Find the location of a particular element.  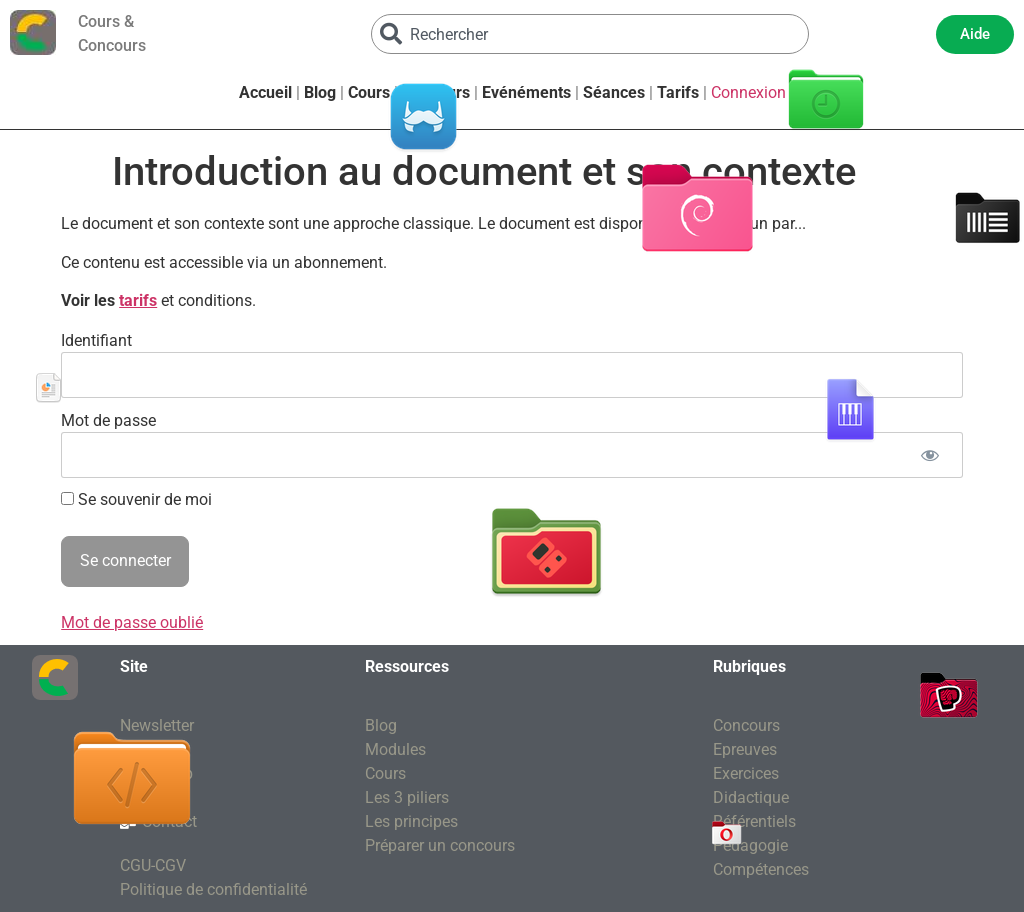

open franz messaging app is located at coordinates (423, 116).